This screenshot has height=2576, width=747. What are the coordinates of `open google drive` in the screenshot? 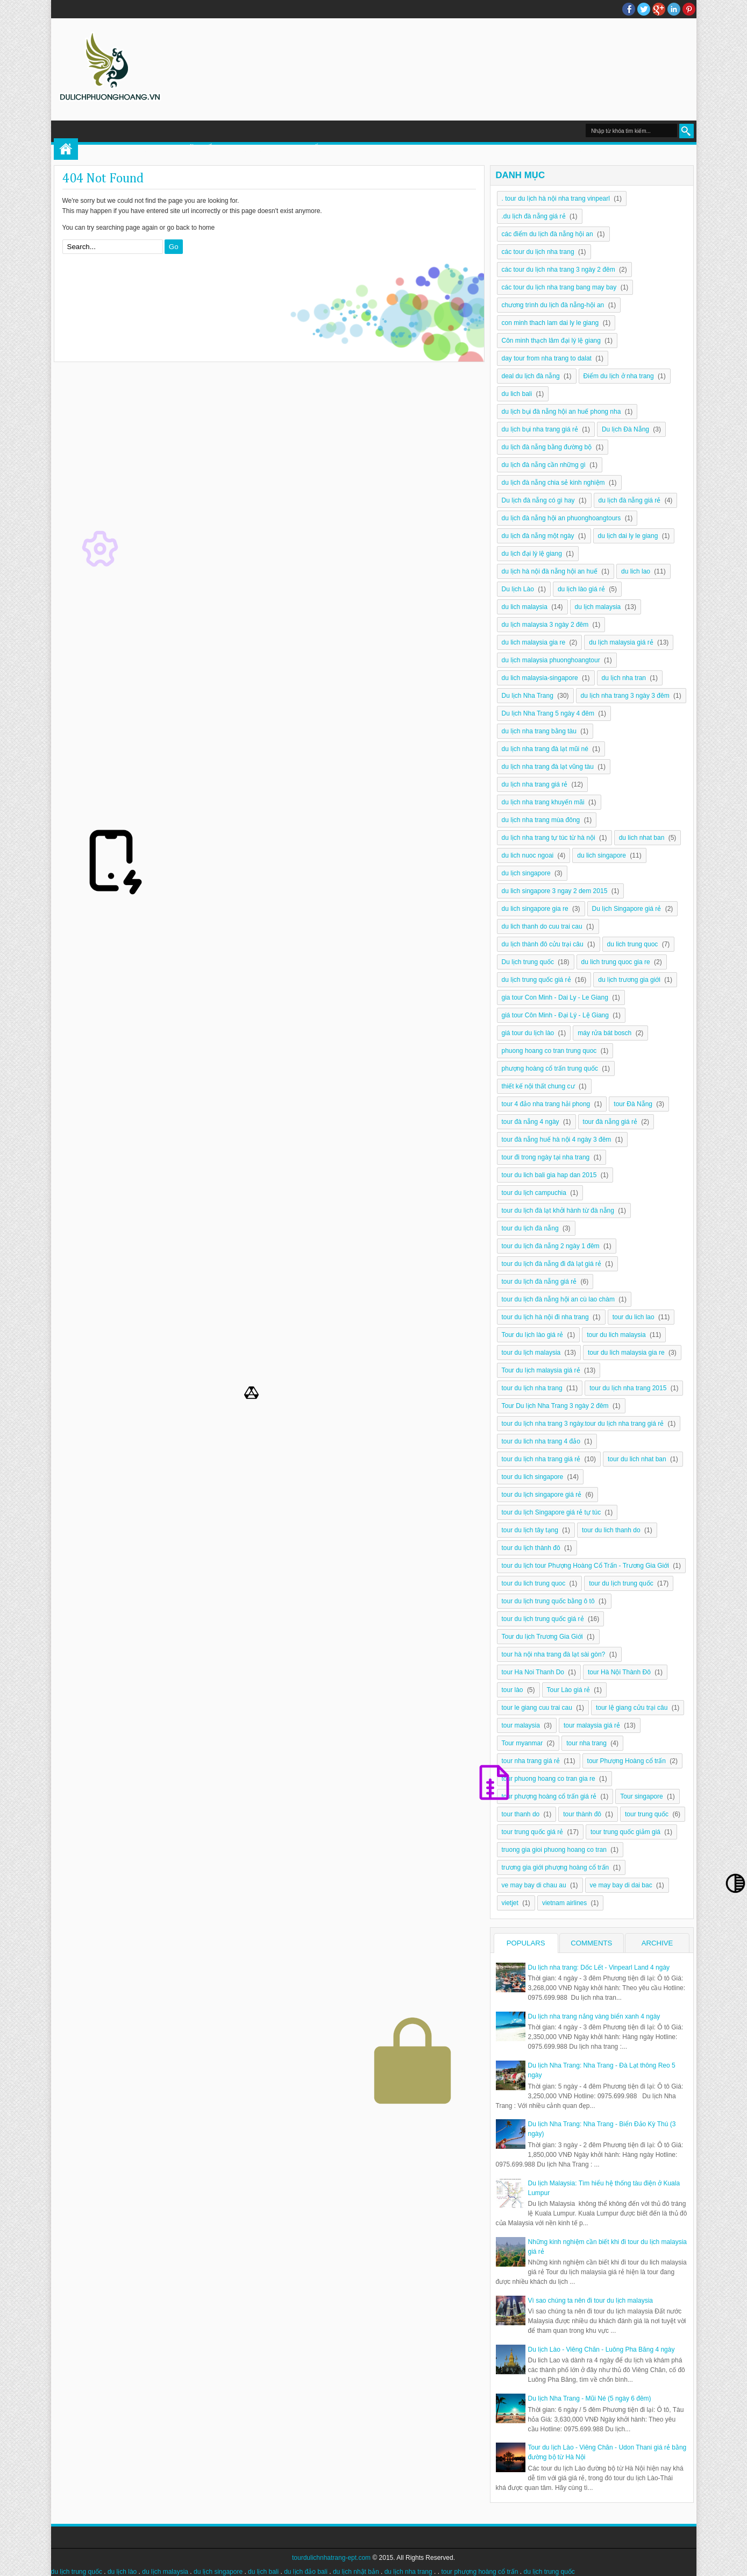 It's located at (251, 1393).